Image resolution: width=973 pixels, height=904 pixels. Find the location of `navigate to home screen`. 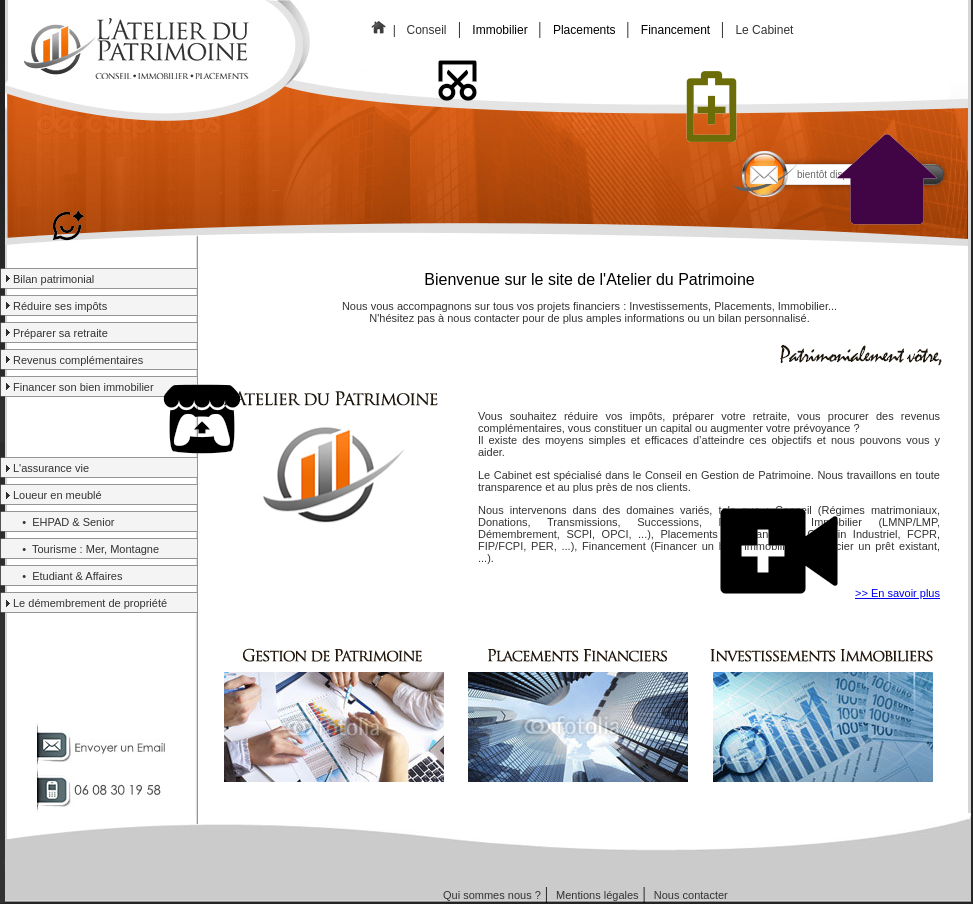

navigate to home screen is located at coordinates (887, 183).